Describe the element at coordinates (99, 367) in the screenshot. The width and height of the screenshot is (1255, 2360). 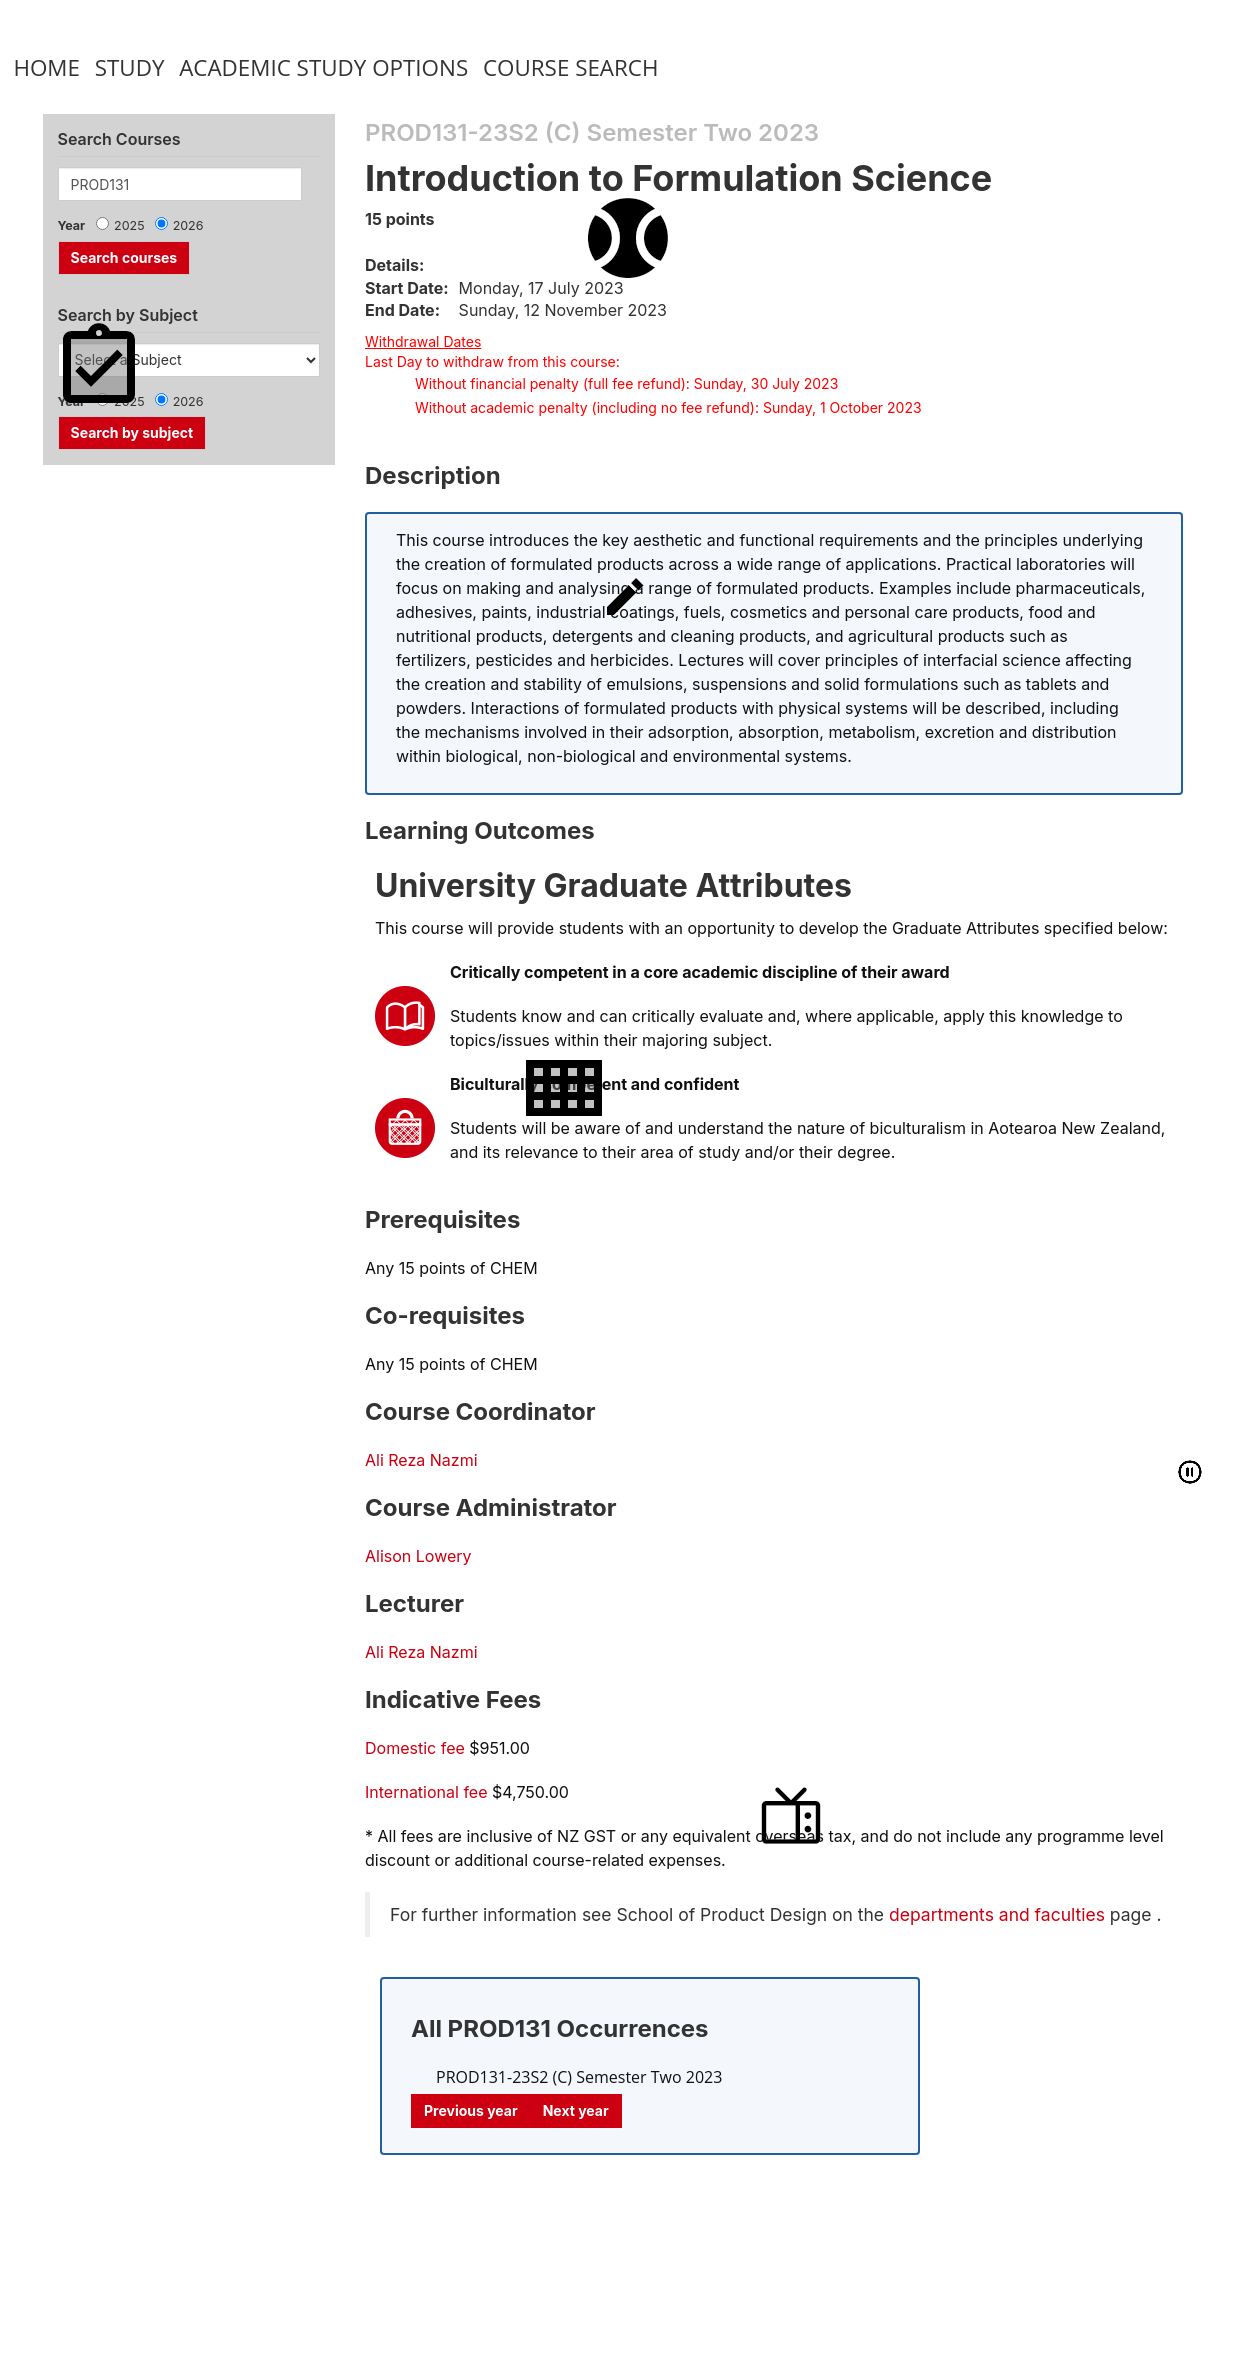
I see `view completed tasks or assignments` at that location.